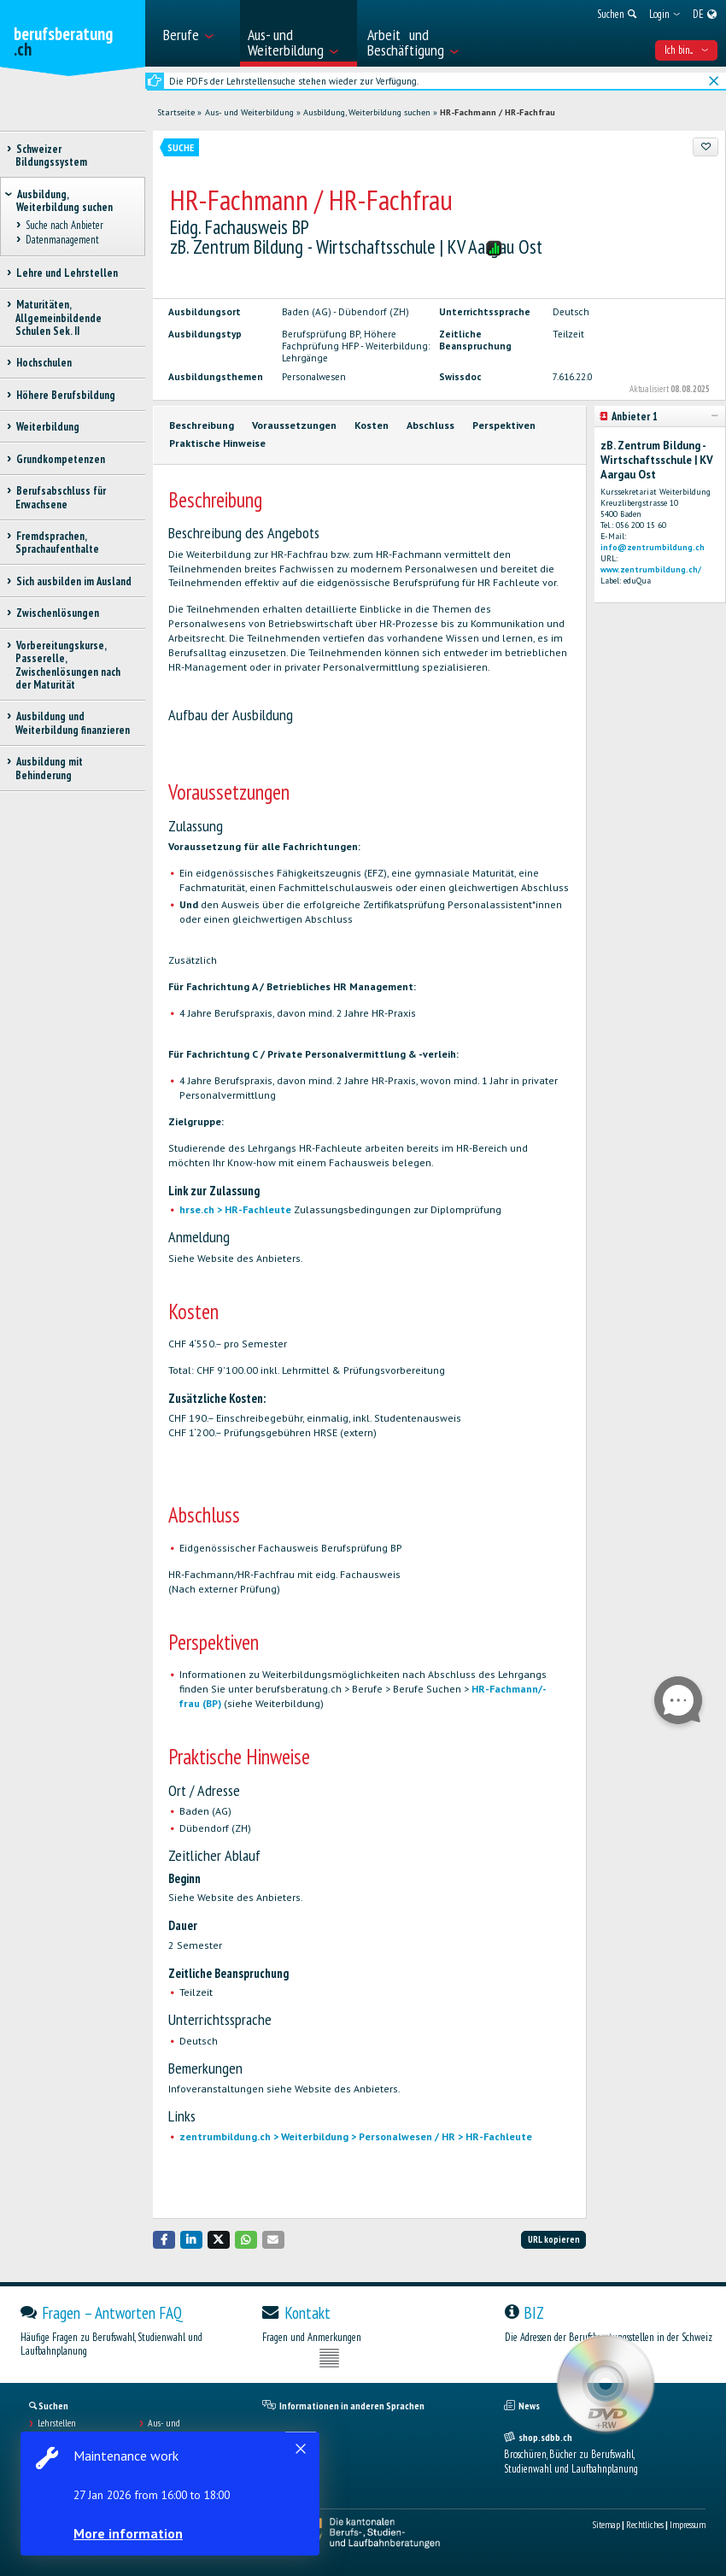  I want to click on open apple numbers spreadsheet app, so click(494, 248).